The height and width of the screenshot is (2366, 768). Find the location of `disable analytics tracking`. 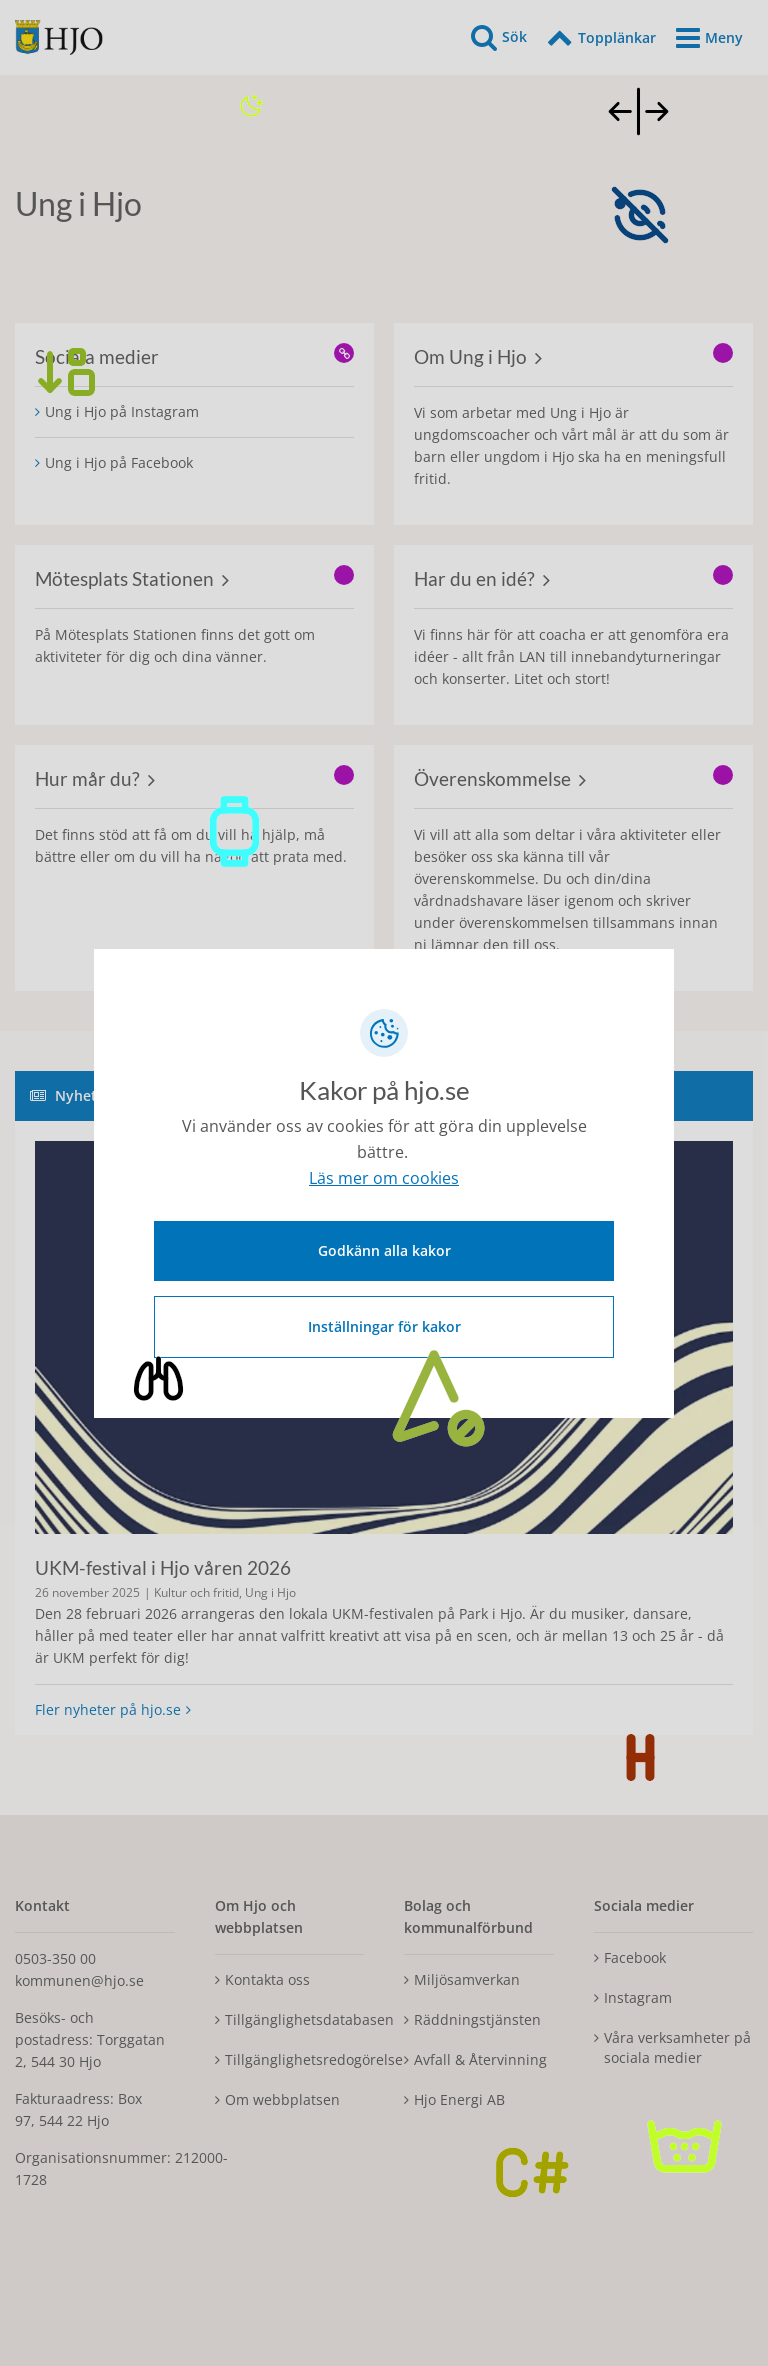

disable analytics tracking is located at coordinates (640, 215).